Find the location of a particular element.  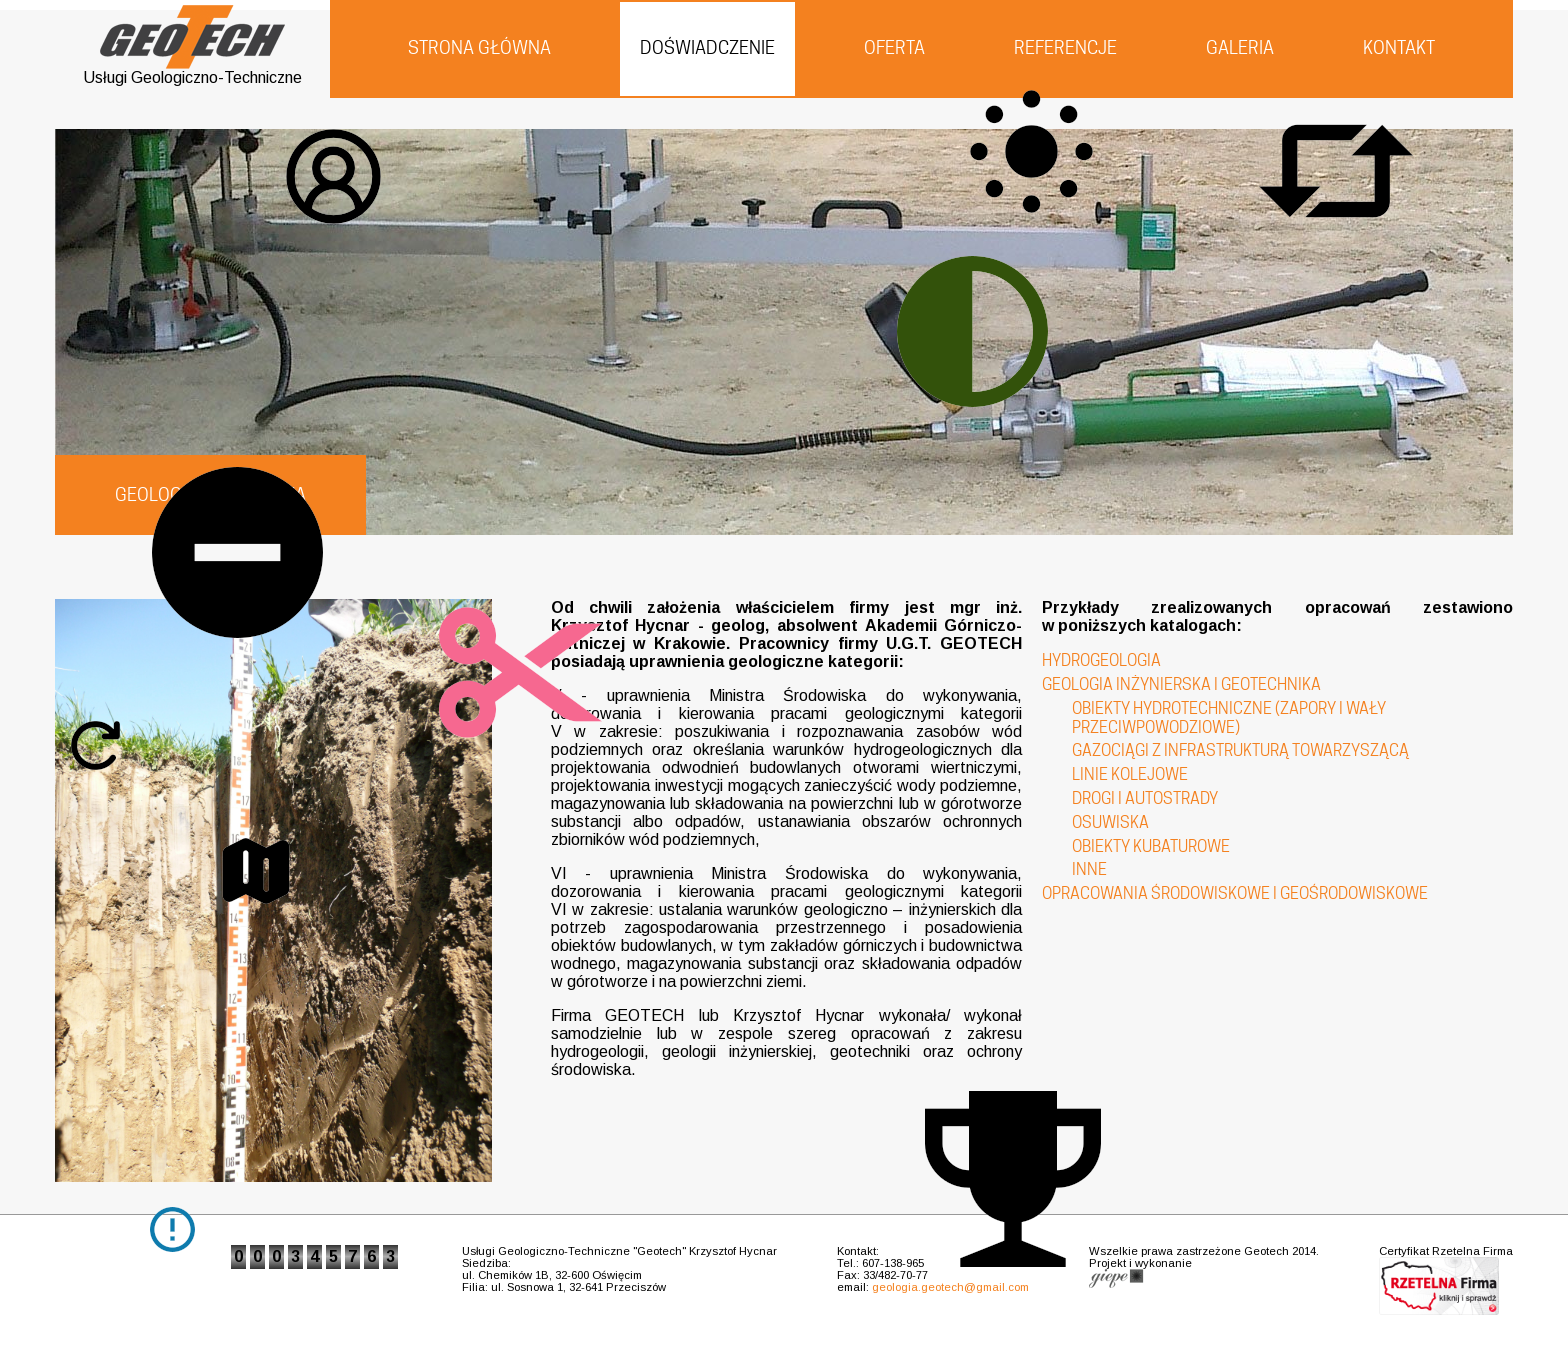

view your profile is located at coordinates (333, 176).